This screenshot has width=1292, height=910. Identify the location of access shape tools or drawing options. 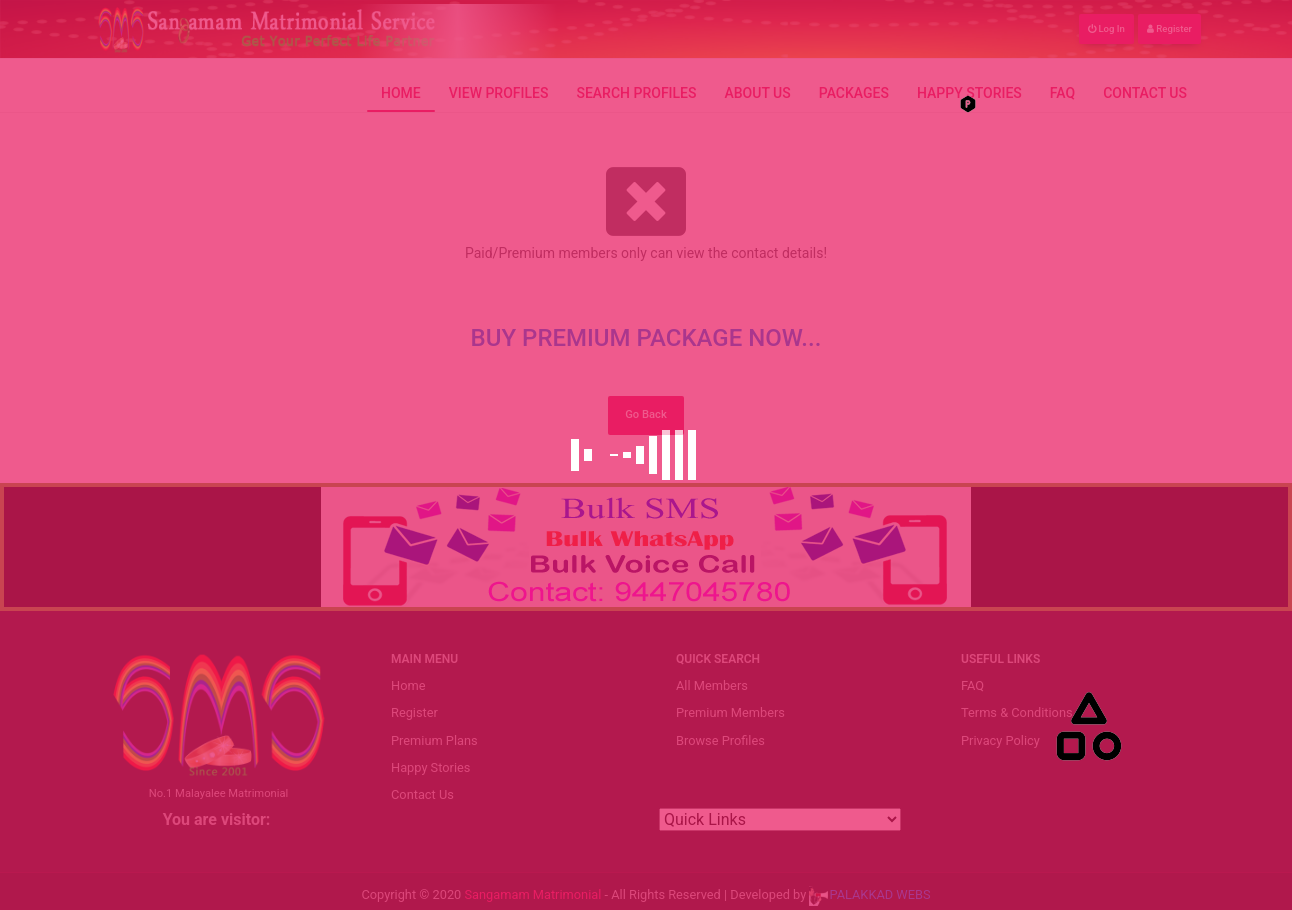
(1089, 728).